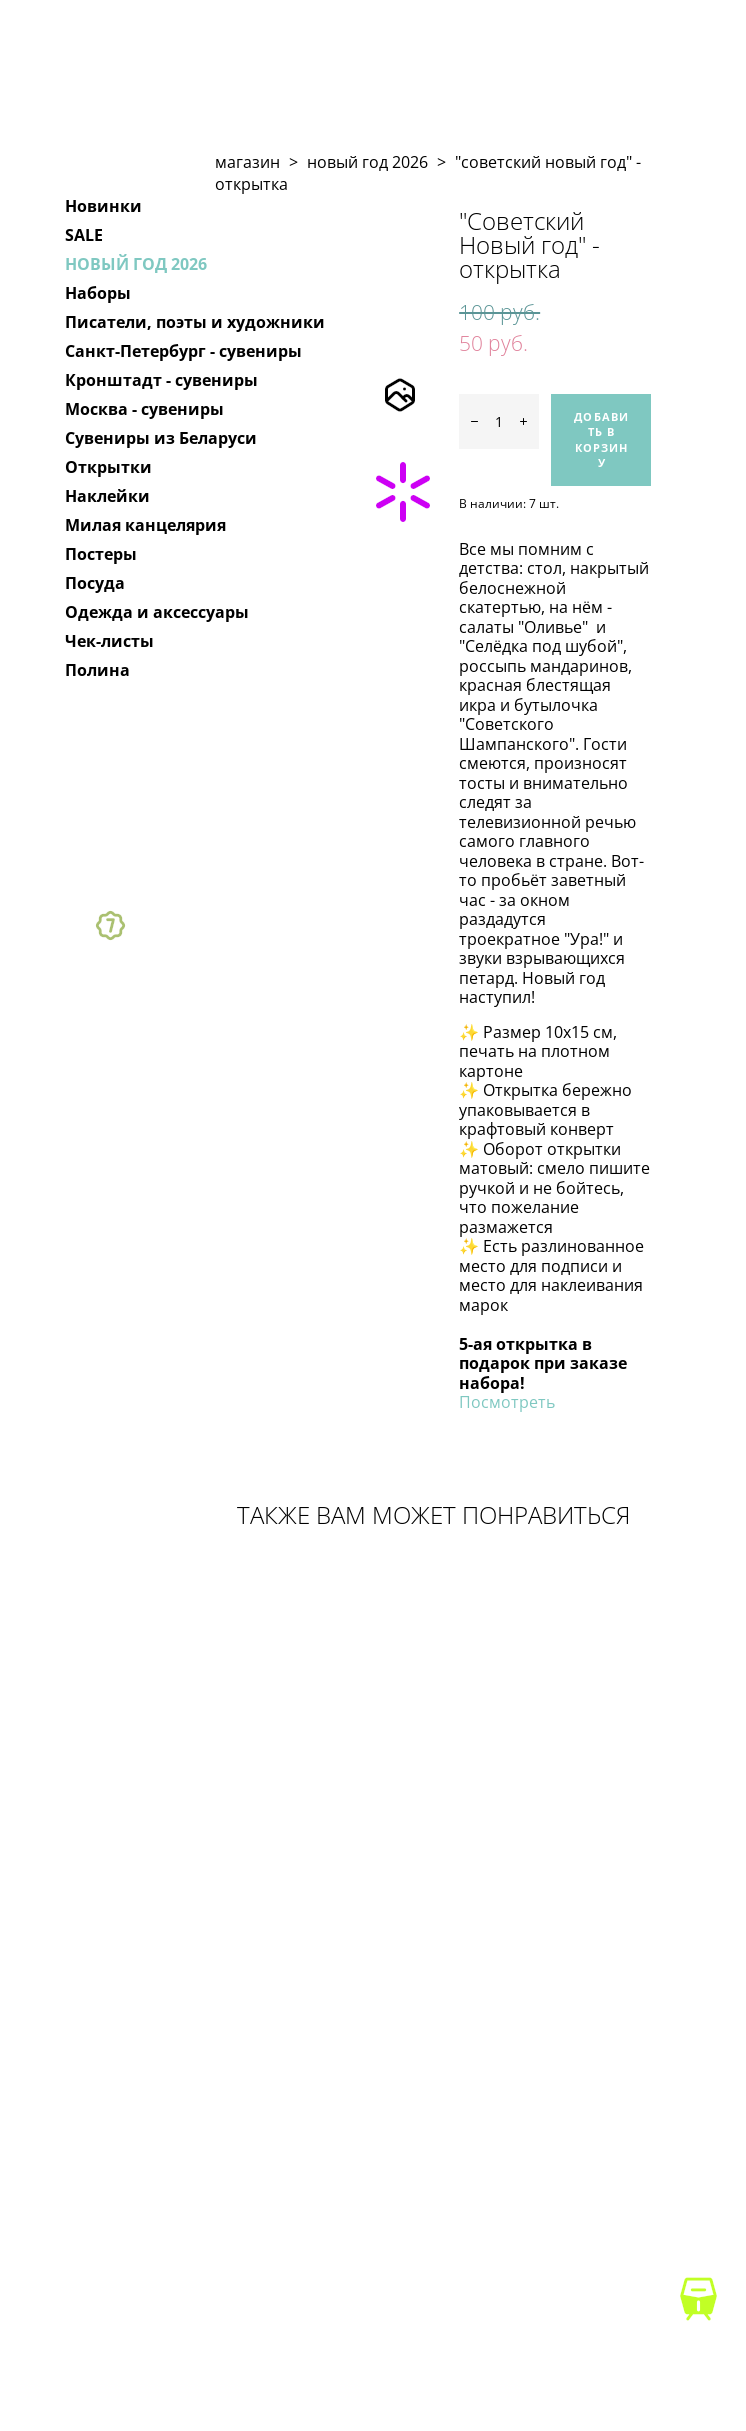 Image resolution: width=746 pixels, height=2431 pixels. What do you see at coordinates (110, 925) in the screenshot?
I see `indicates rank or position number 7` at bounding box center [110, 925].